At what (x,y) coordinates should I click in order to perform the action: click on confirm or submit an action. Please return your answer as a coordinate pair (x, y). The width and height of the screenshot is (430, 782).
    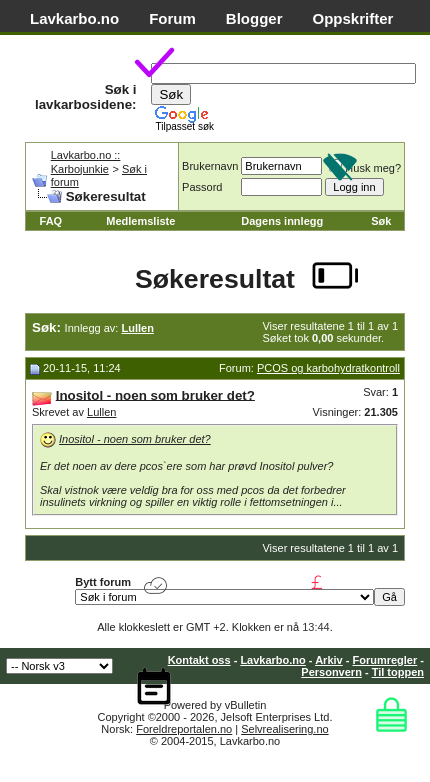
    Looking at the image, I should click on (154, 62).